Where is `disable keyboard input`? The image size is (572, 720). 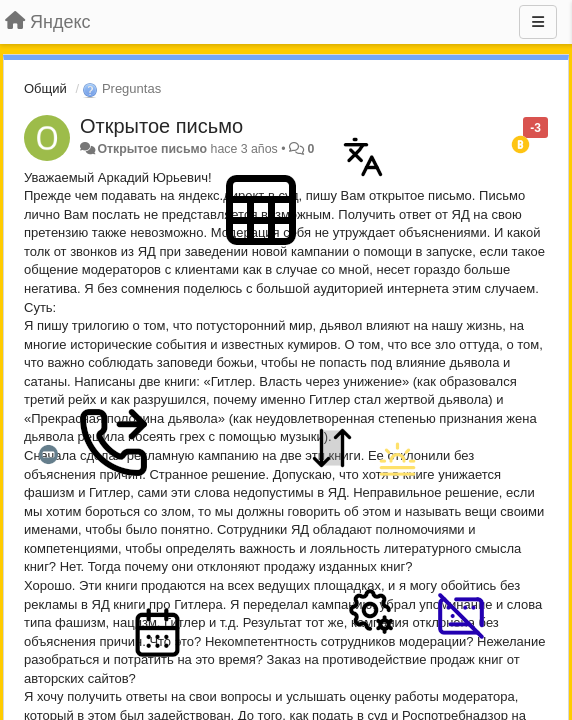 disable keyboard input is located at coordinates (461, 616).